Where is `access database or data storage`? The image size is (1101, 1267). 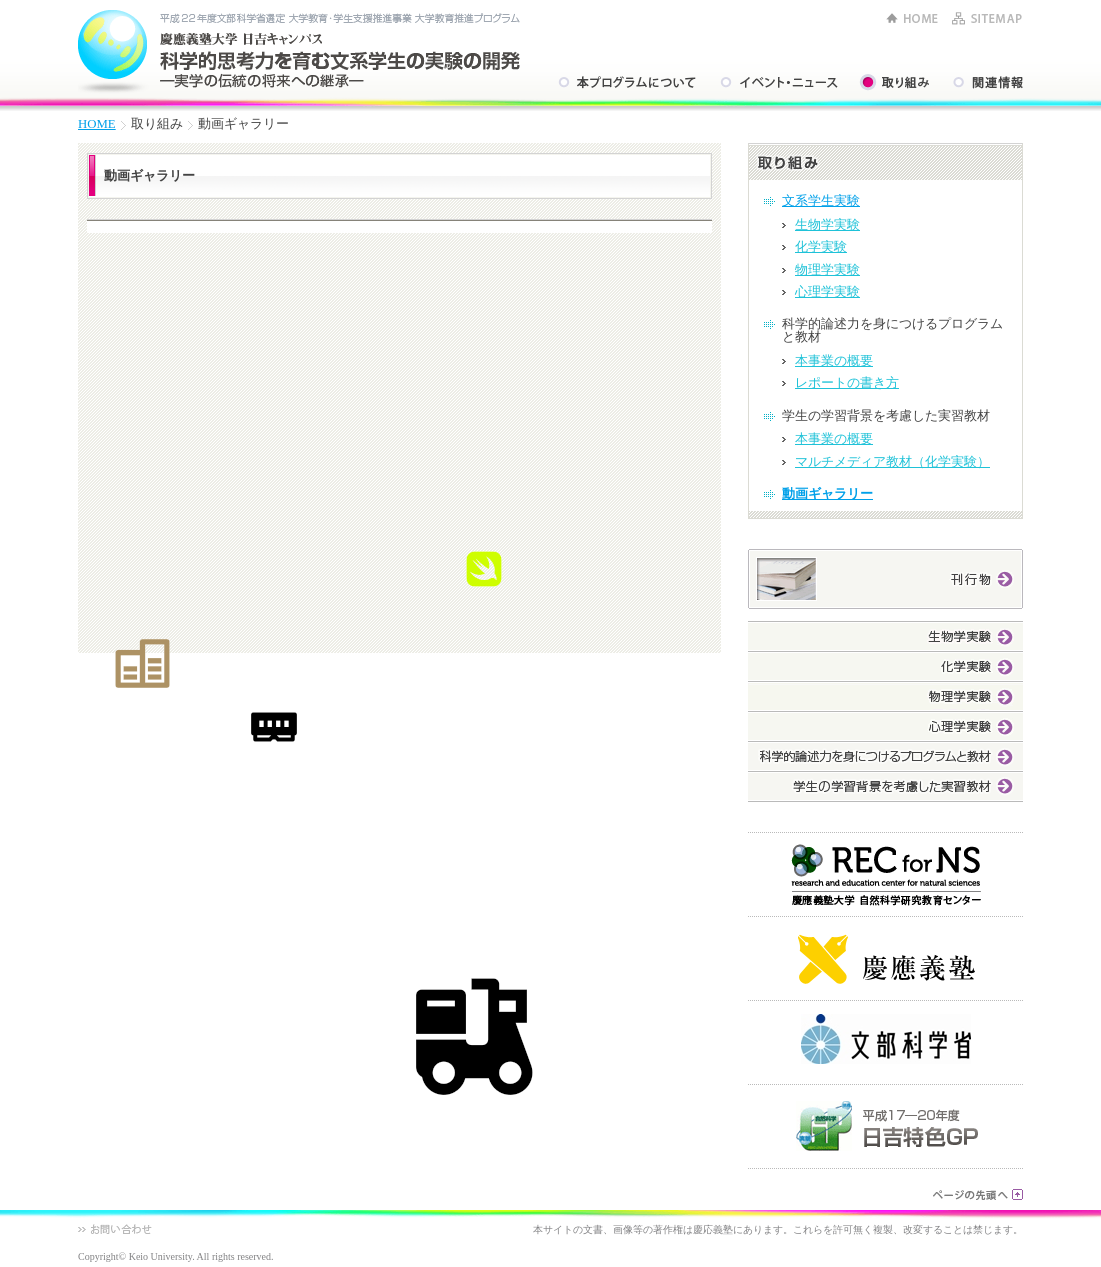 access database or data storage is located at coordinates (142, 663).